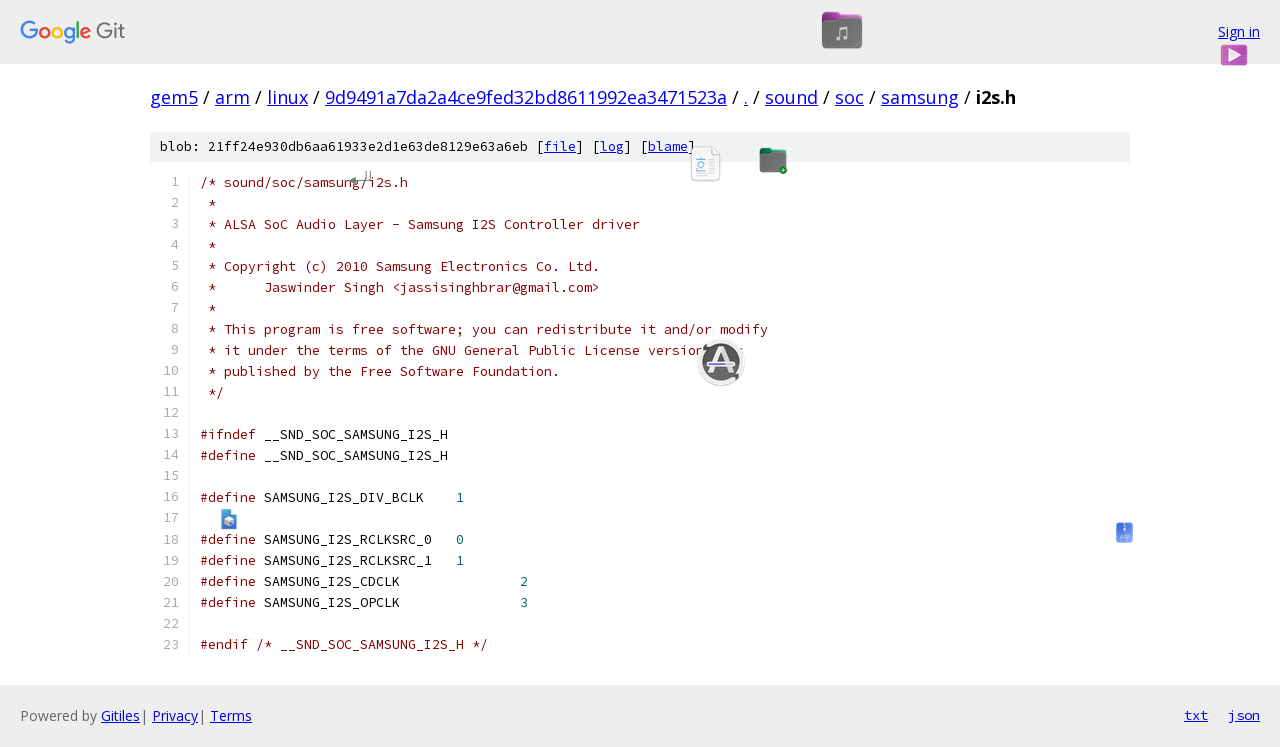 The height and width of the screenshot is (747, 1280). What do you see at coordinates (842, 30) in the screenshot?
I see `open your music folder` at bounding box center [842, 30].